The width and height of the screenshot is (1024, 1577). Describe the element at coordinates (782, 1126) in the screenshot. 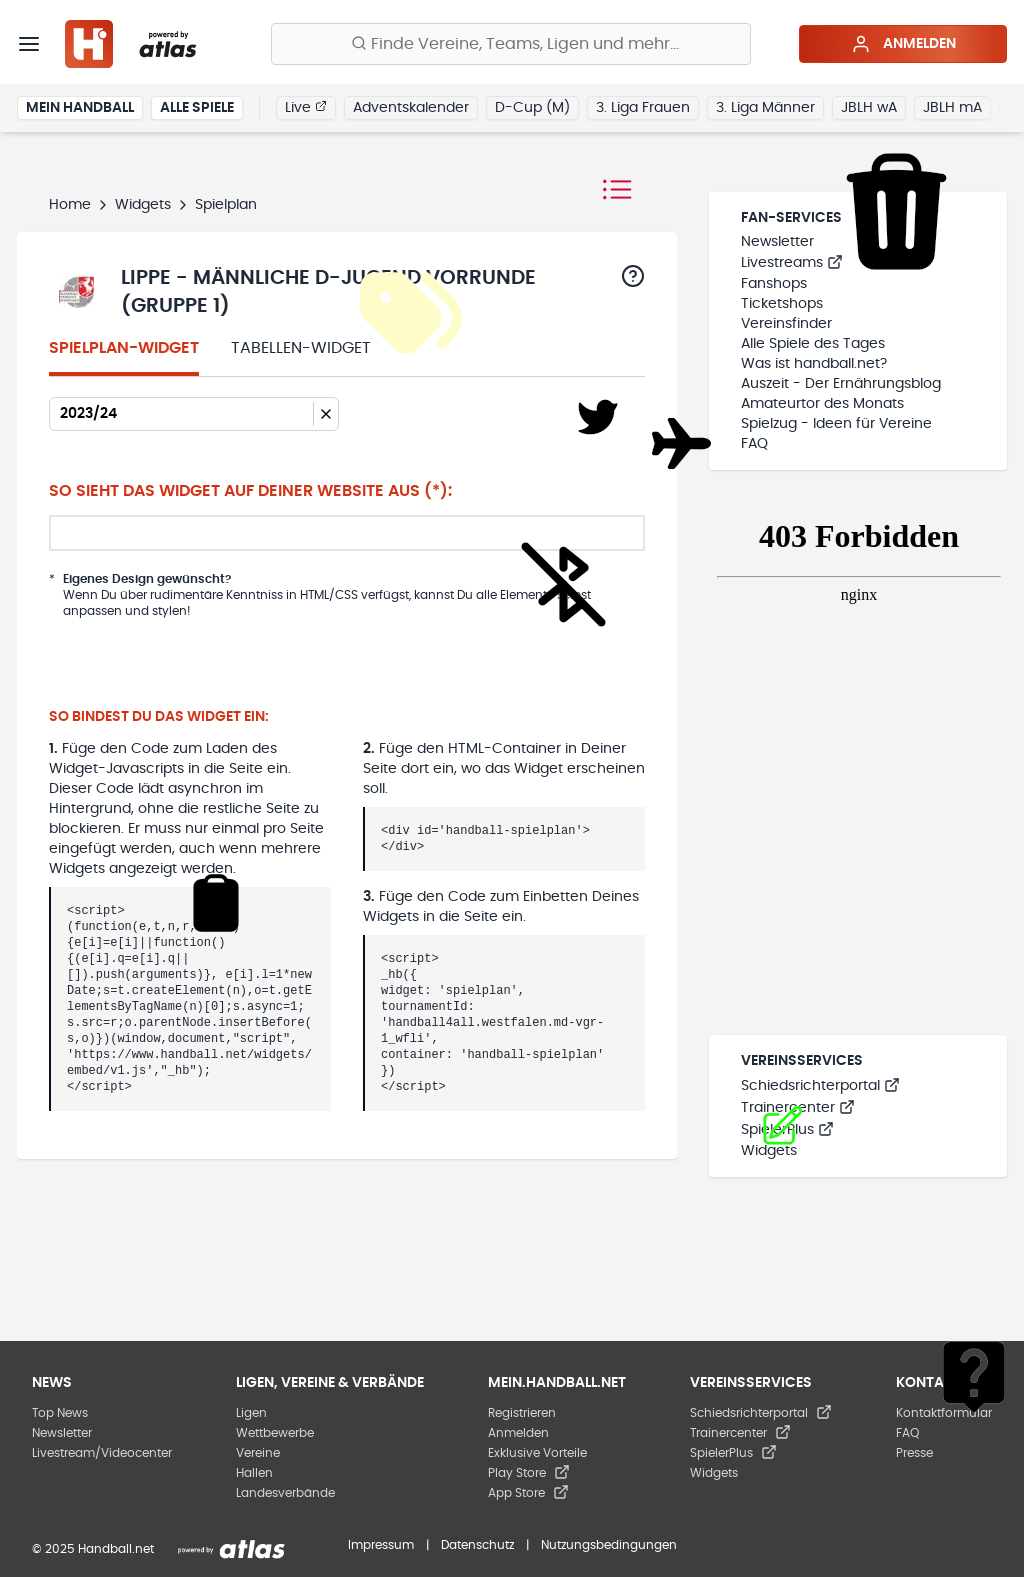

I see `edit or compose a new document` at that location.